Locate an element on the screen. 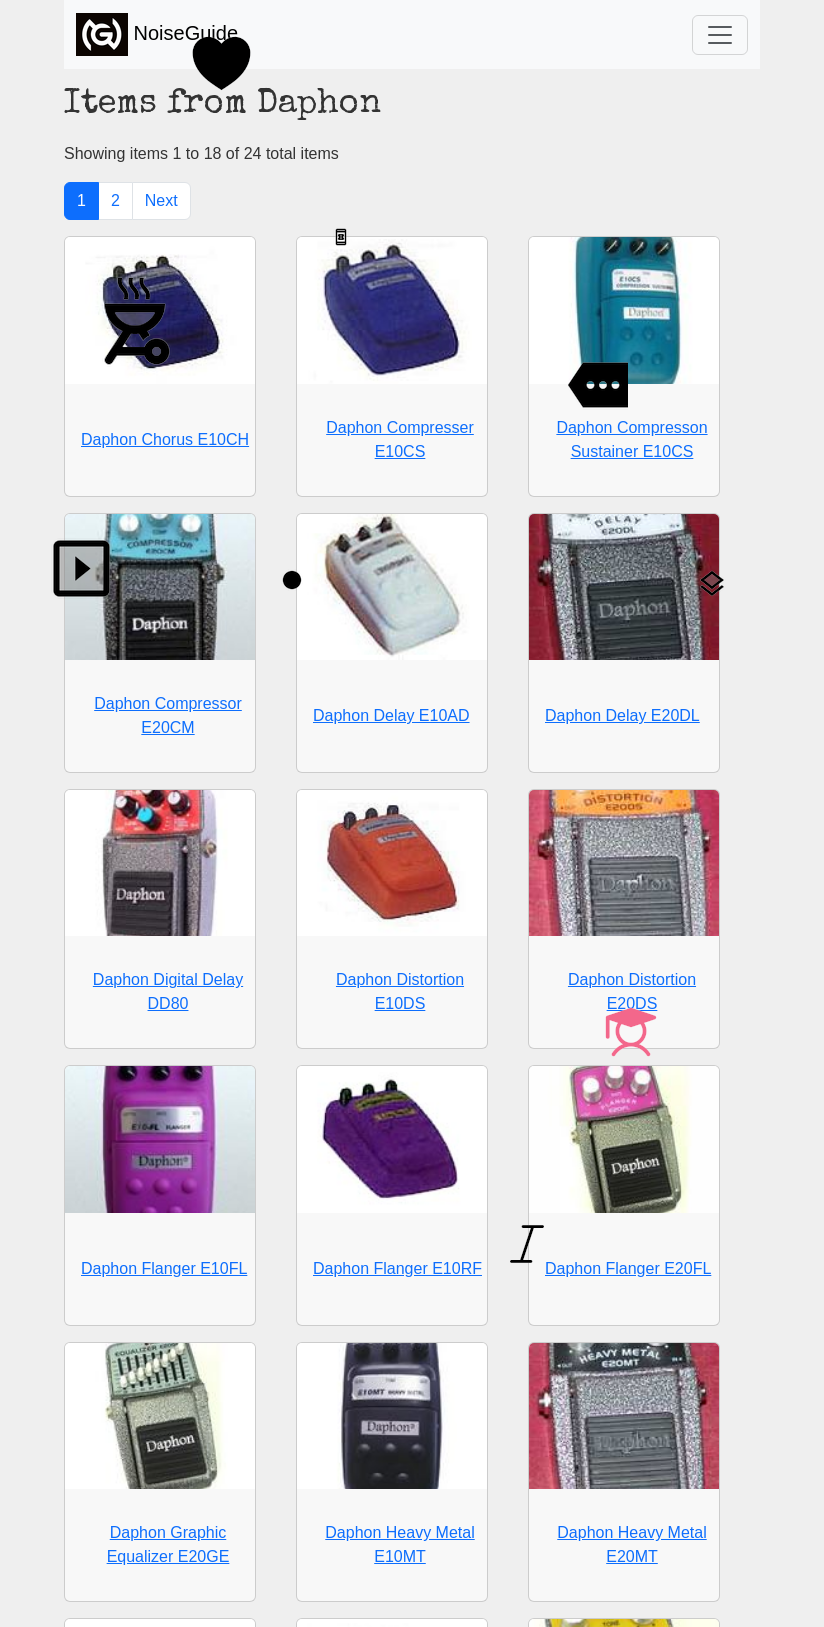 This screenshot has height=1627, width=824. indicates a filled or selected state is located at coordinates (292, 580).